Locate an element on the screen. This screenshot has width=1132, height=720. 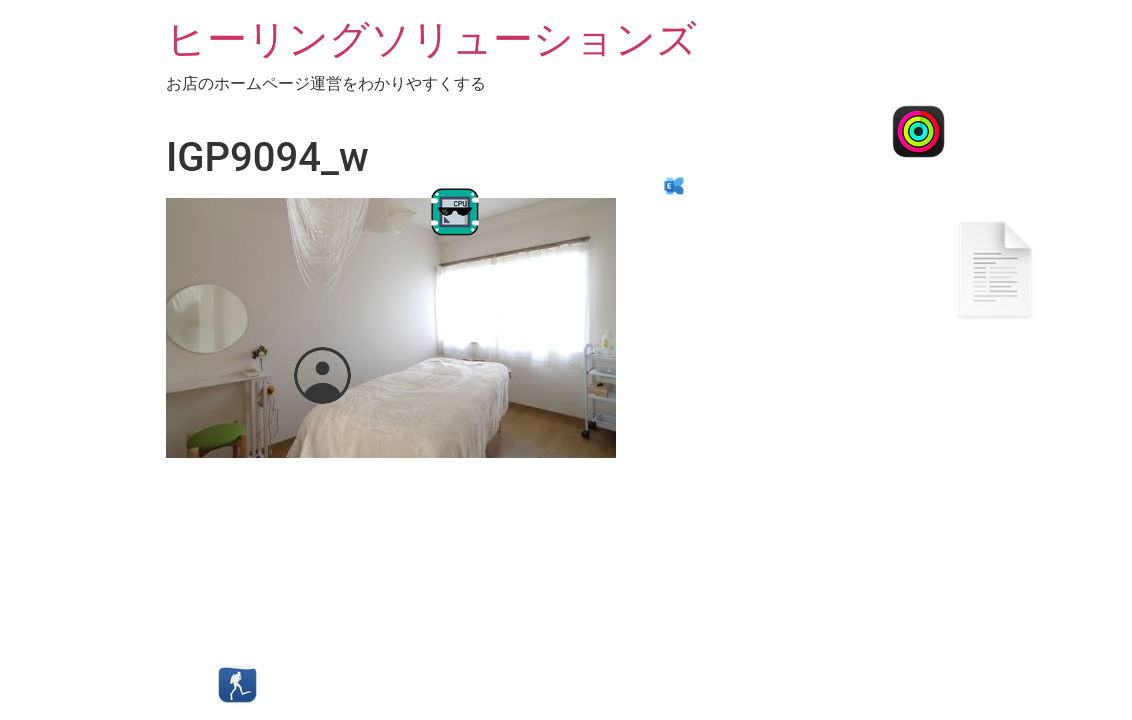
view user accounts or profiles is located at coordinates (322, 375).